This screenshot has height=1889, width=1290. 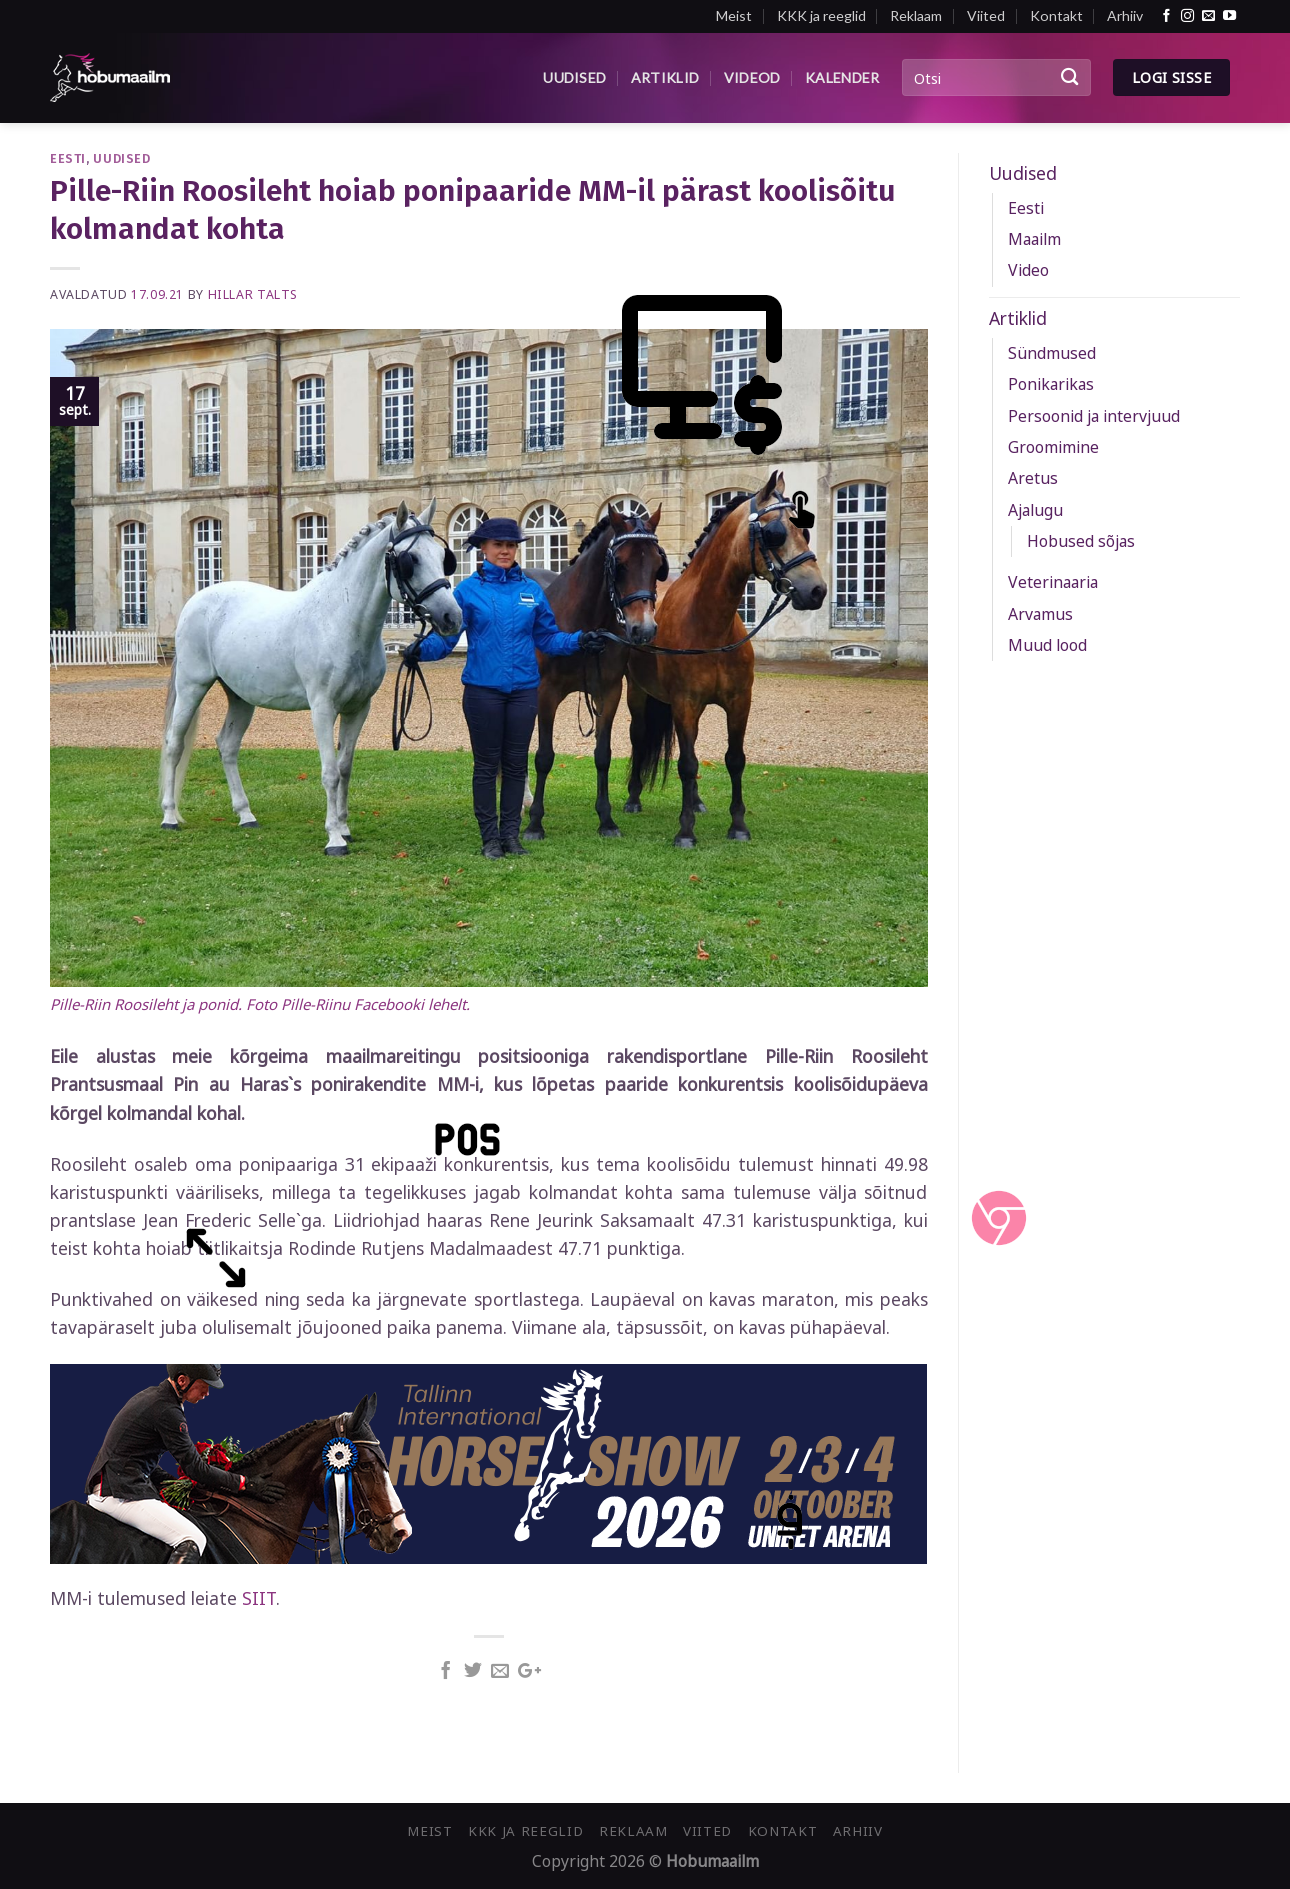 I want to click on indicates Afghan afghani currency, so click(x=791, y=1522).